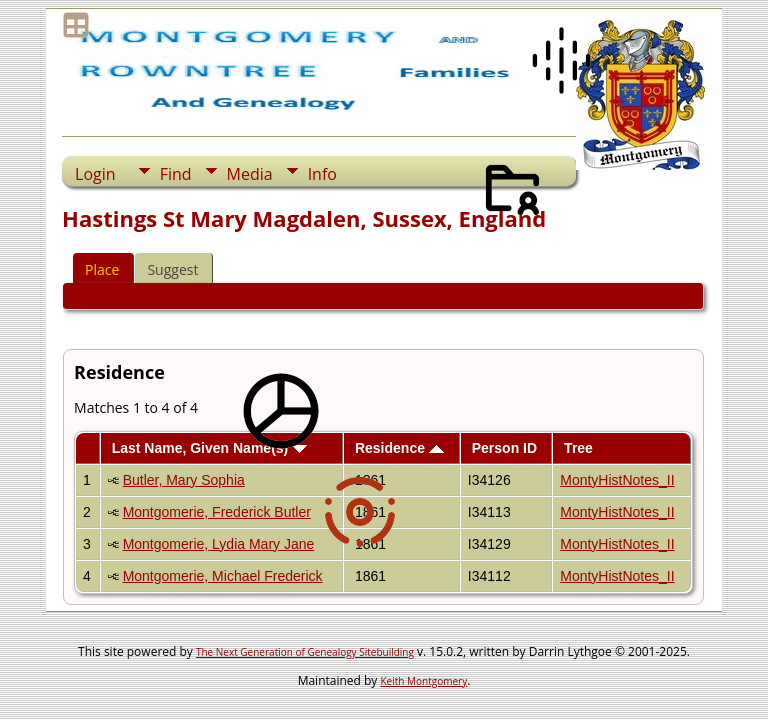 The width and height of the screenshot is (768, 720). I want to click on view data in table format, so click(76, 25).